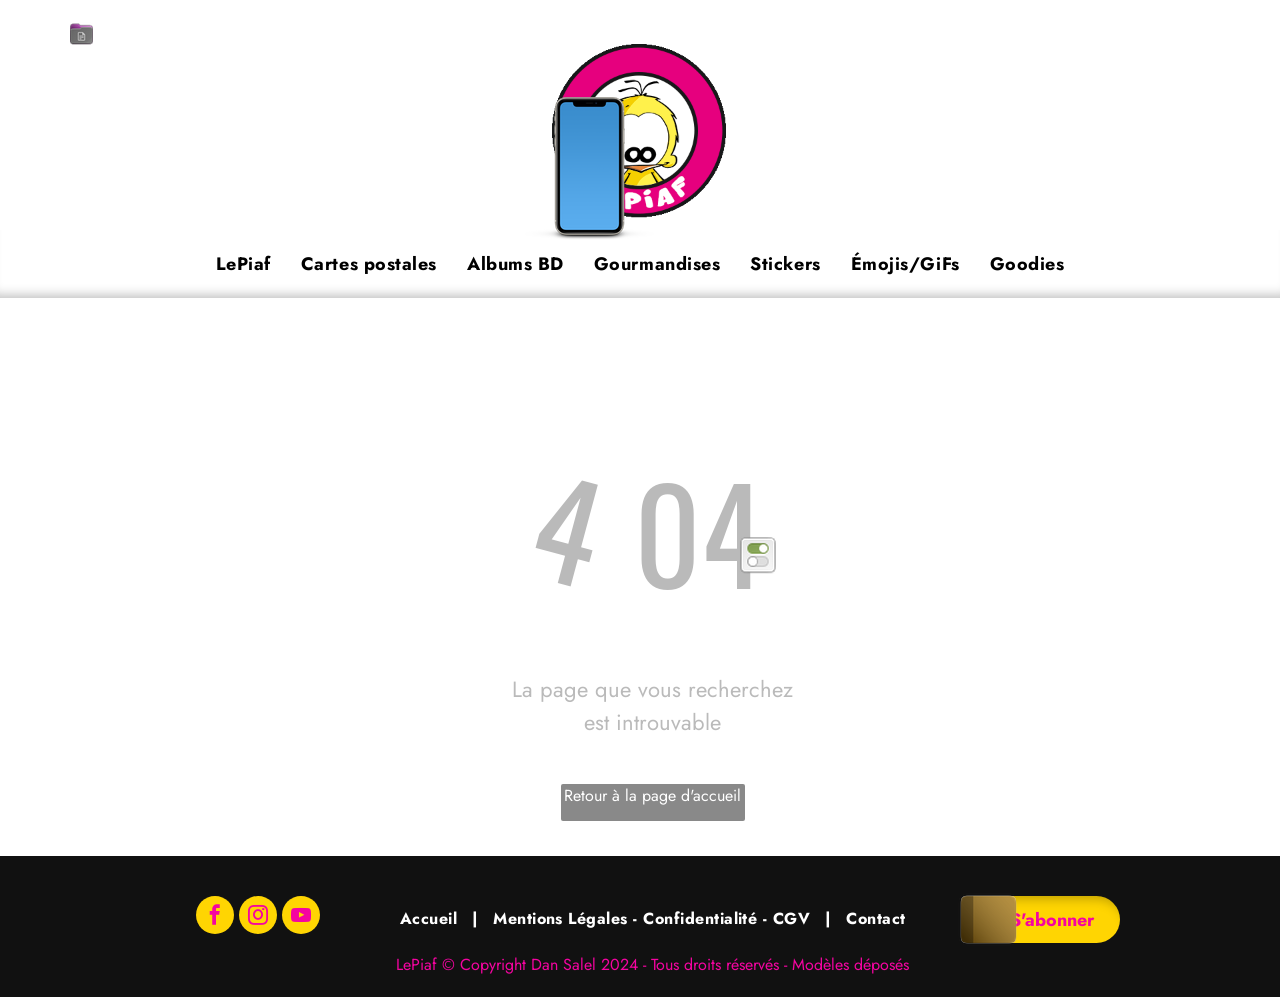 Image resolution: width=1280 pixels, height=997 pixels. Describe the element at coordinates (81, 33) in the screenshot. I see `open documents folder` at that location.